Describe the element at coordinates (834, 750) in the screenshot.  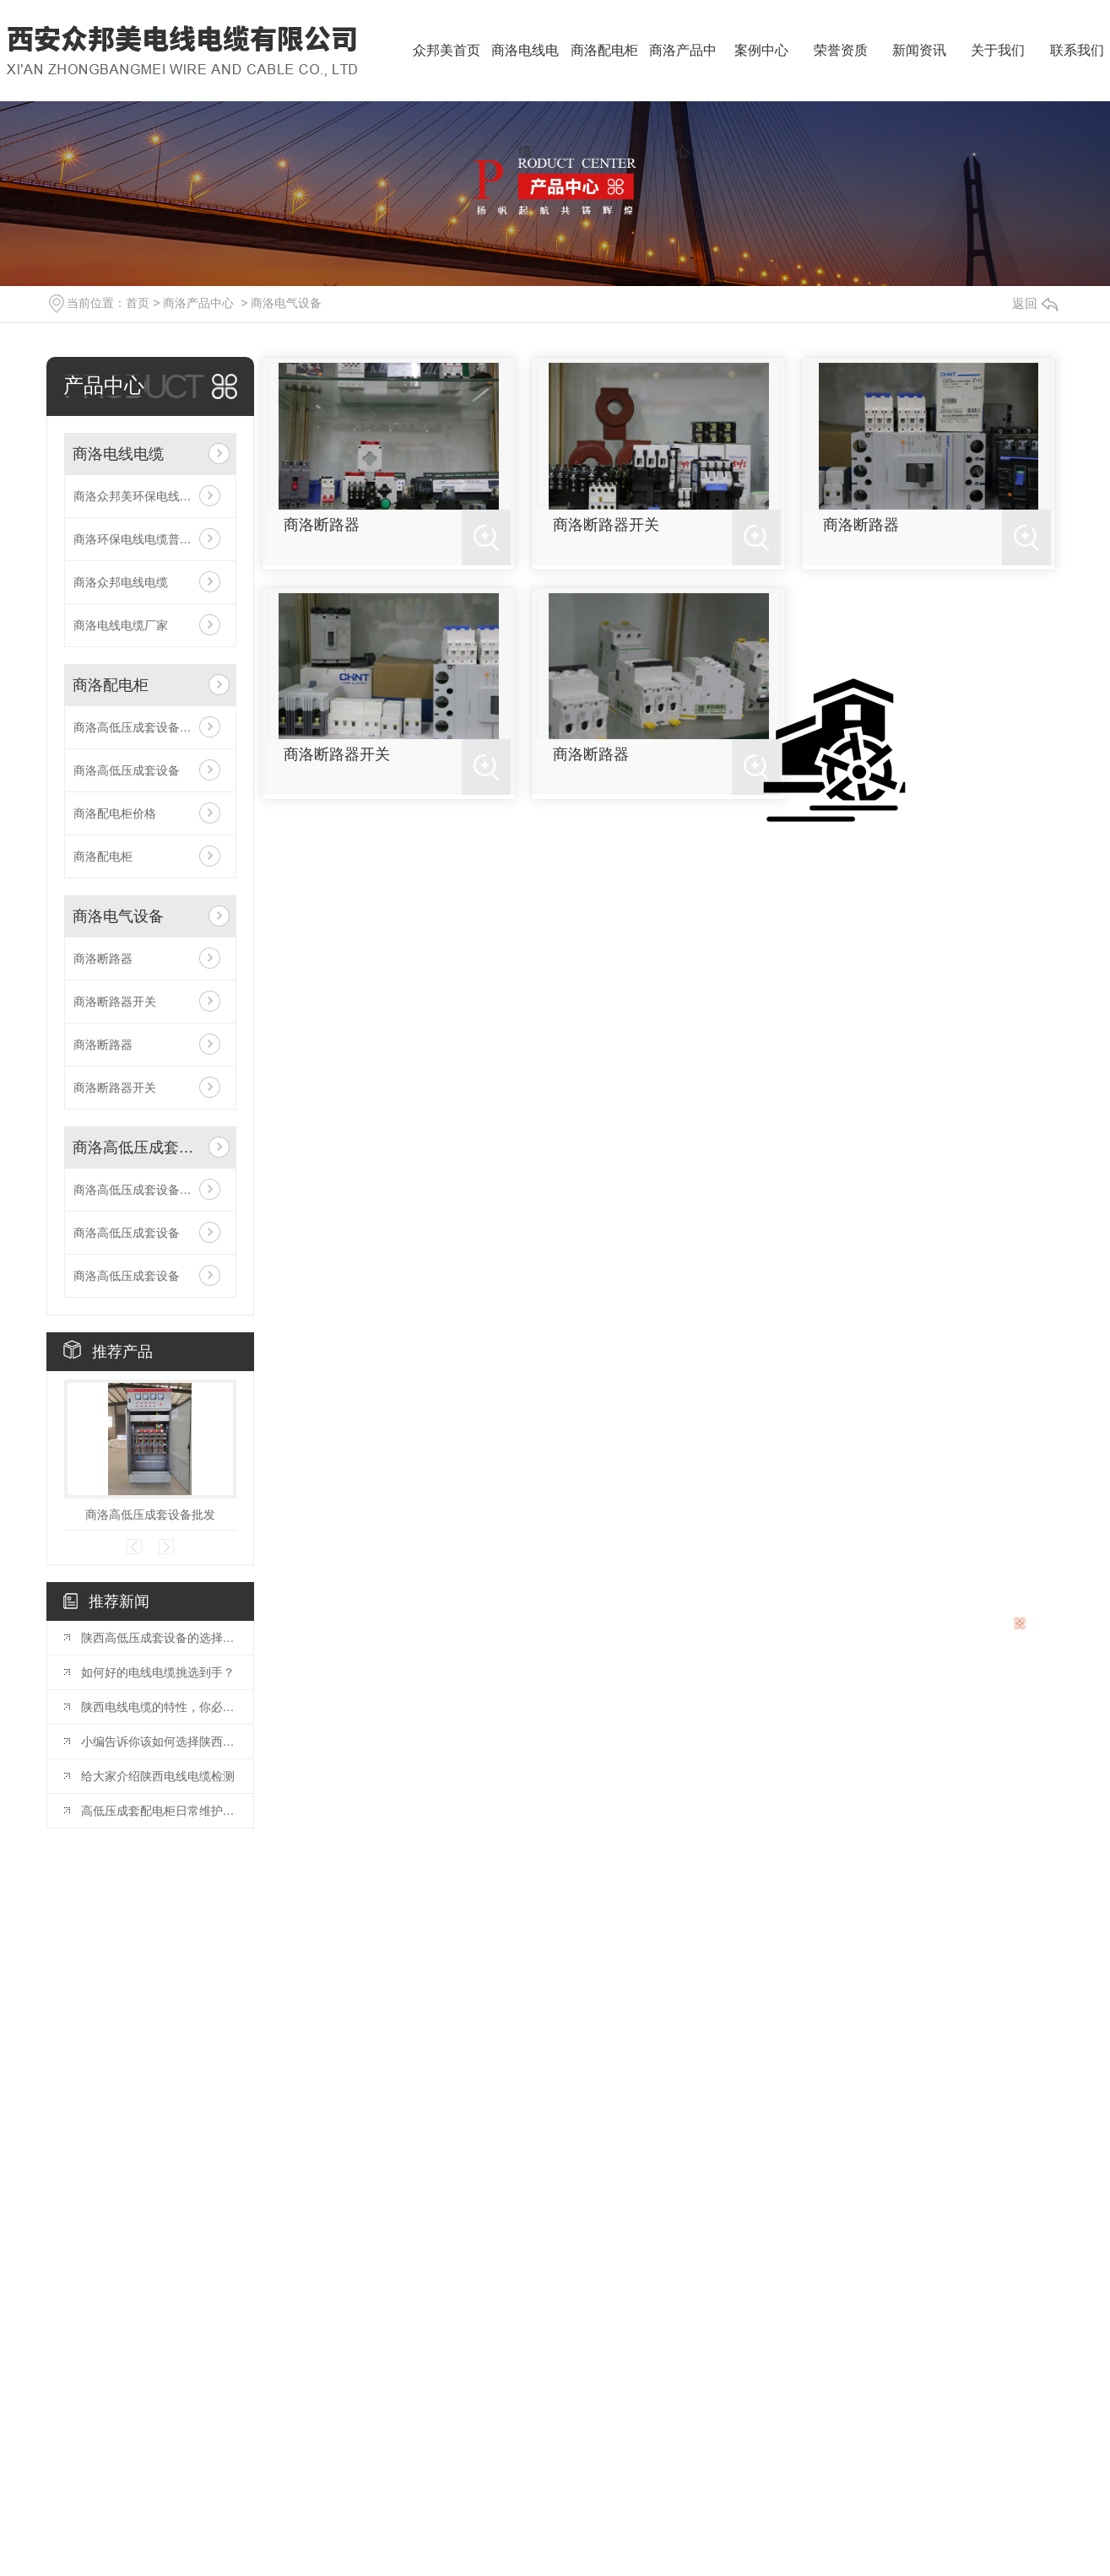
I see `access water mill building or production facility` at that location.